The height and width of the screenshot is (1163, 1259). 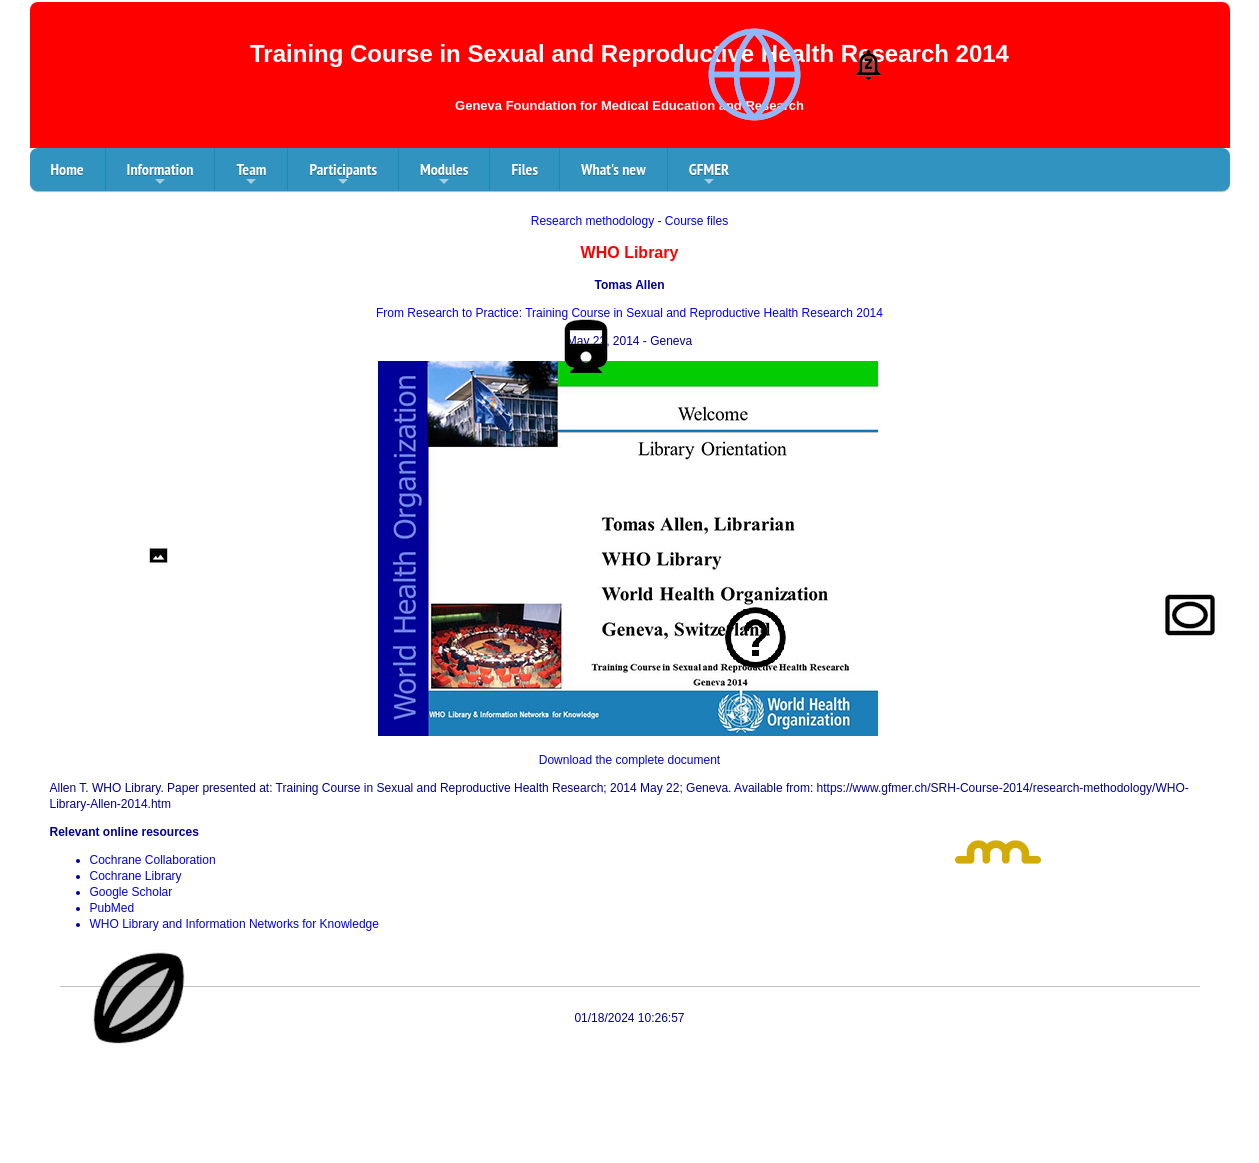 I want to click on access help or support, so click(x=755, y=637).